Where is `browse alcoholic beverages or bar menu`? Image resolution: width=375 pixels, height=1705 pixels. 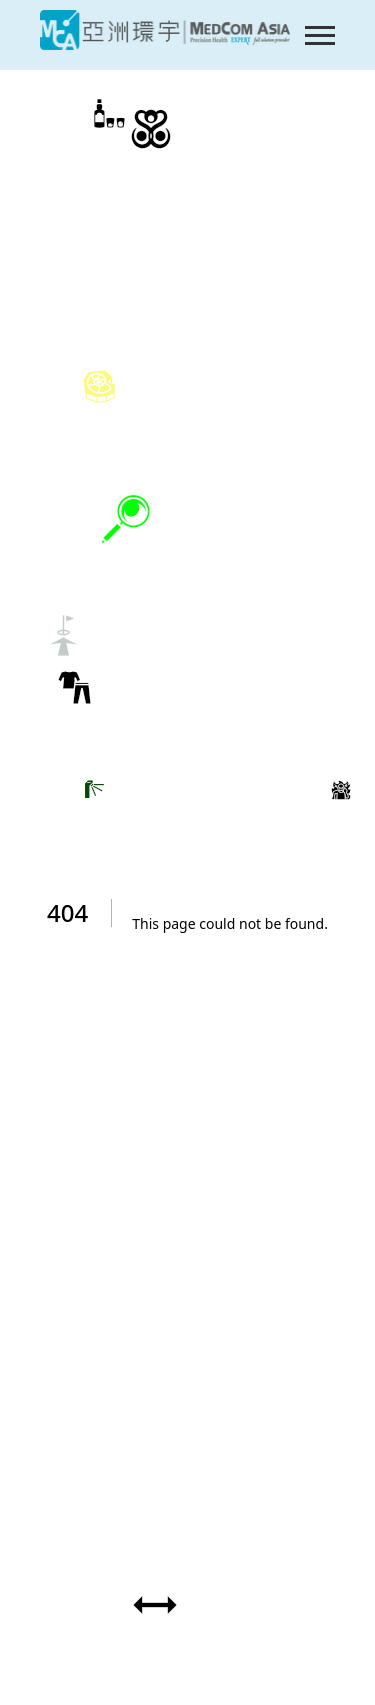
browse alcoholic beverages or bar menu is located at coordinates (109, 113).